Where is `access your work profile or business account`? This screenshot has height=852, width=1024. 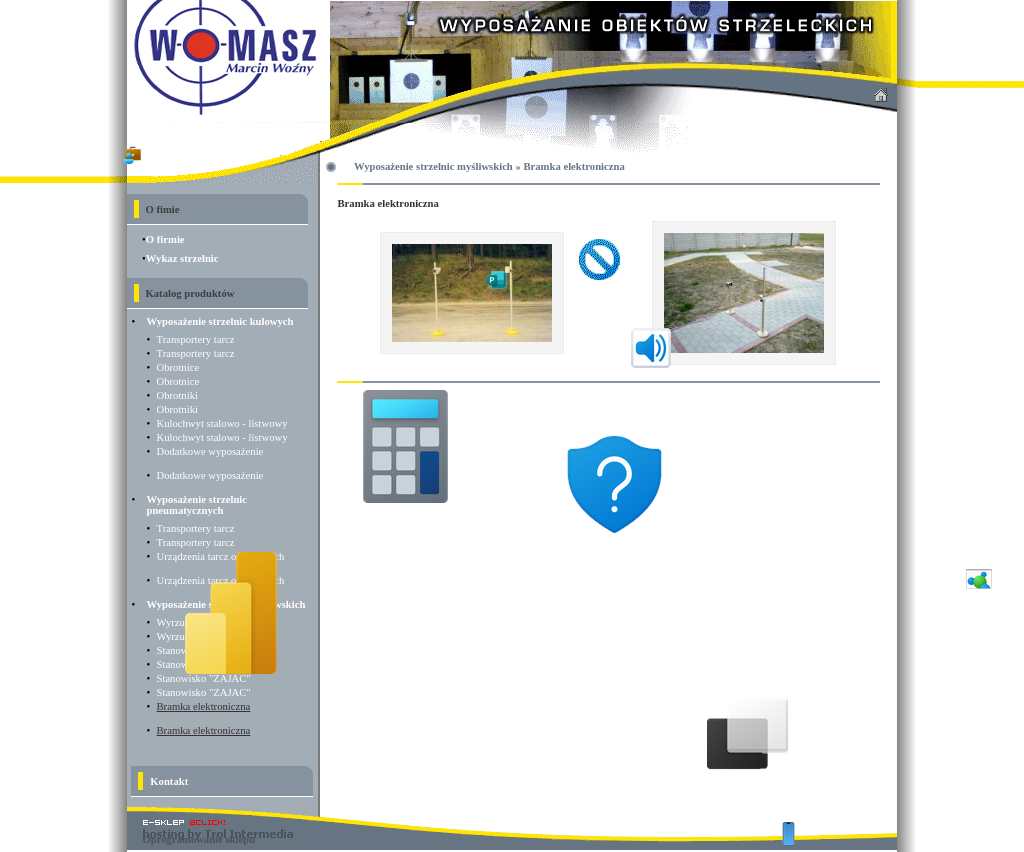
access your work profile or business account is located at coordinates (133, 155).